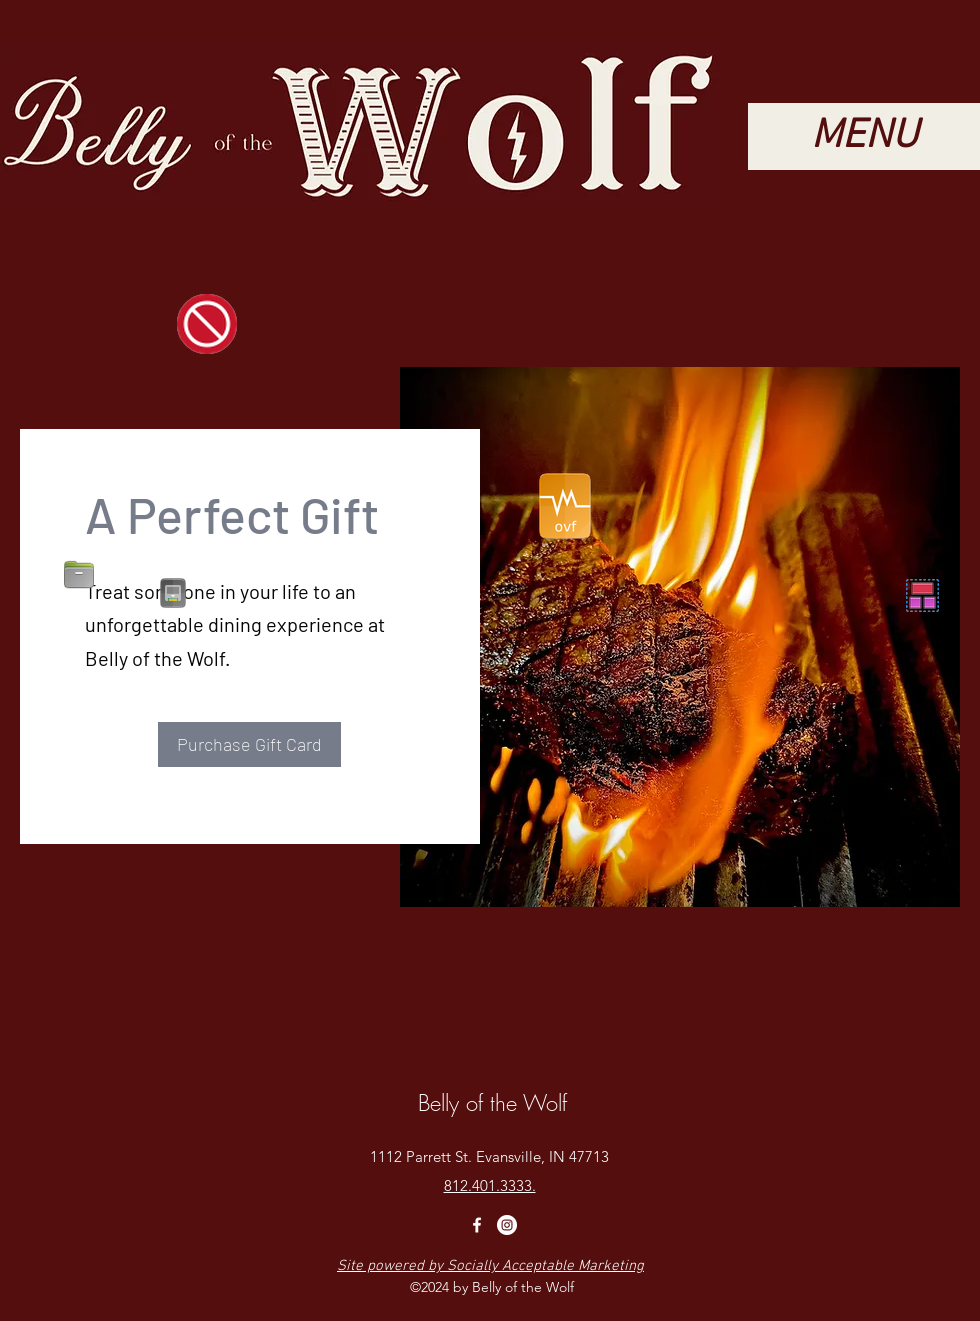 Image resolution: width=980 pixels, height=1321 pixels. What do you see at coordinates (565, 506) in the screenshot?
I see `virtualbox open virtualization format file` at bounding box center [565, 506].